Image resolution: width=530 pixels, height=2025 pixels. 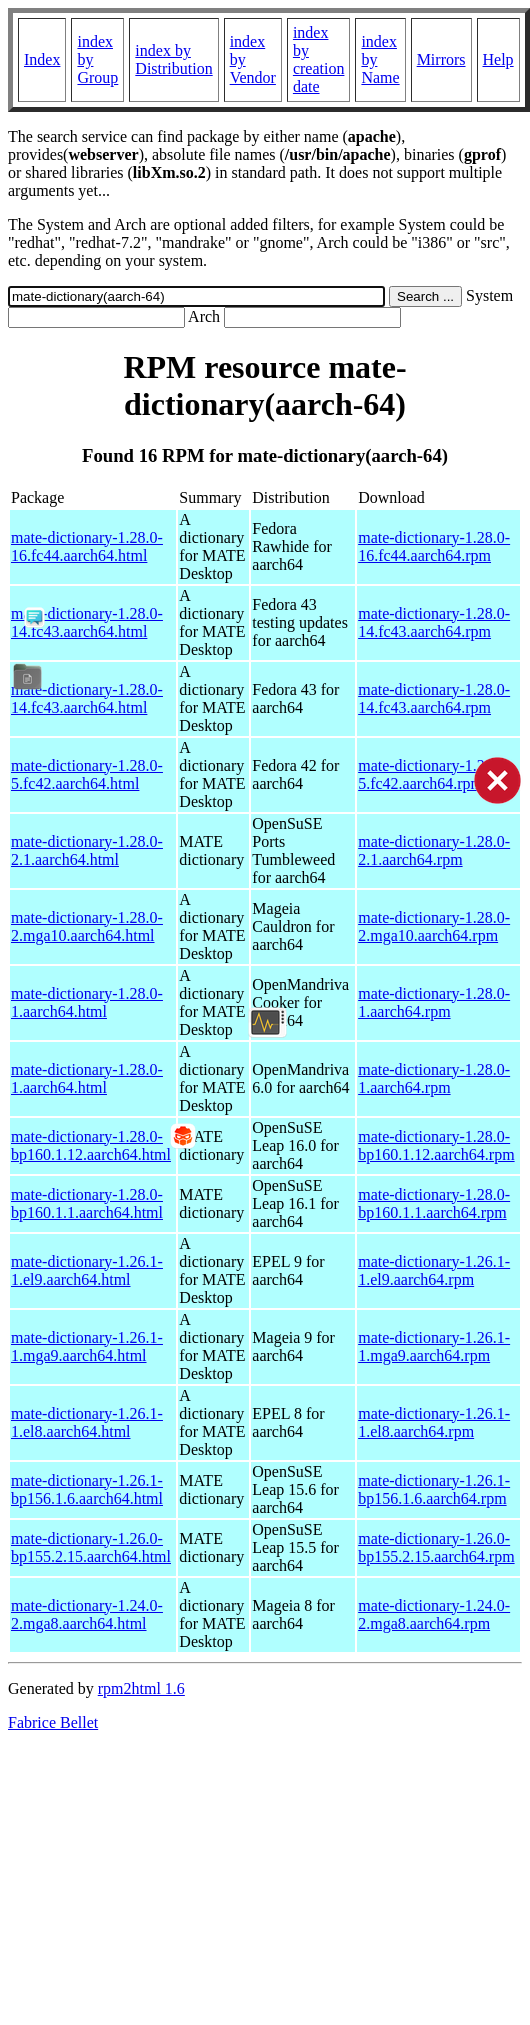 What do you see at coordinates (27, 676) in the screenshot?
I see `open documents folder` at bounding box center [27, 676].